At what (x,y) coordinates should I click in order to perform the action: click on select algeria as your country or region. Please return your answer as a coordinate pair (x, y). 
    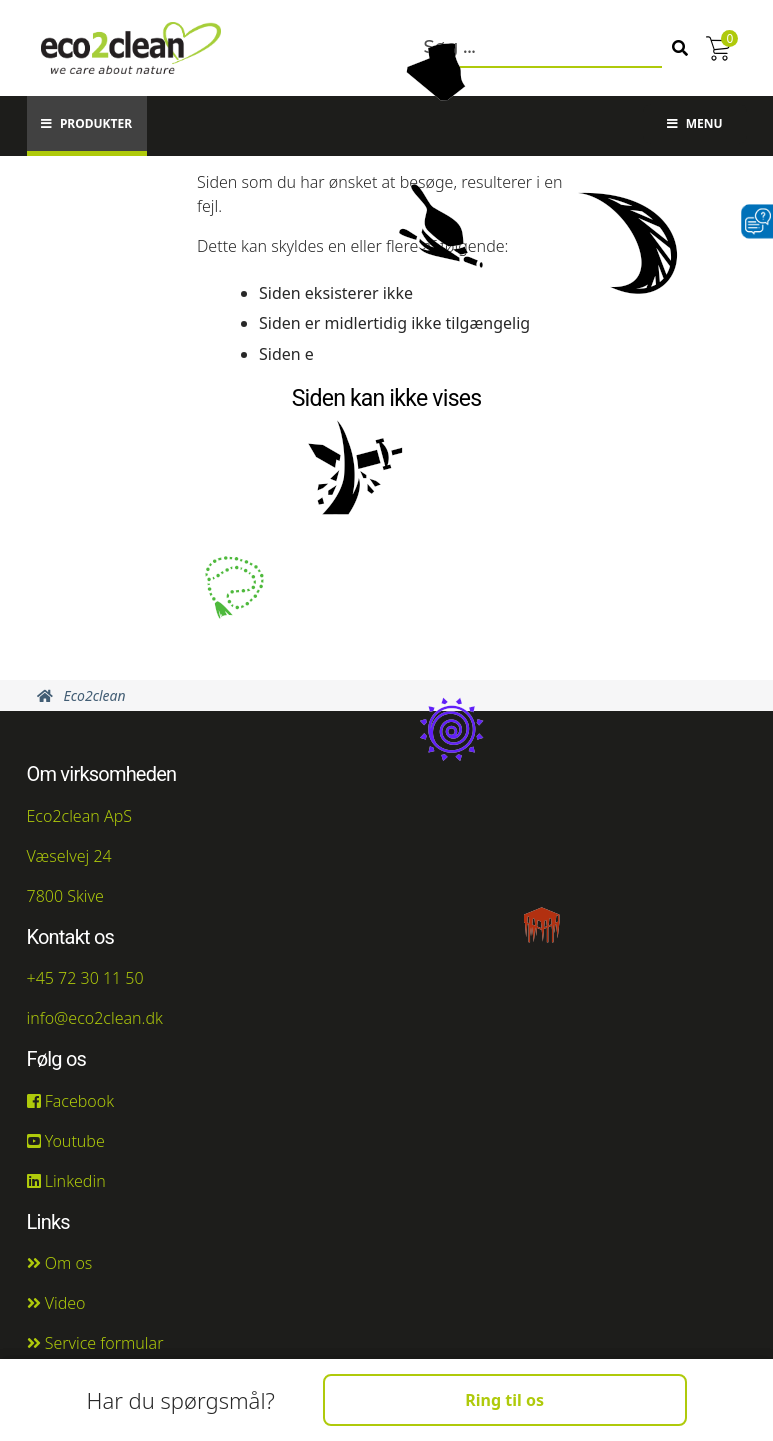
    Looking at the image, I should click on (436, 72).